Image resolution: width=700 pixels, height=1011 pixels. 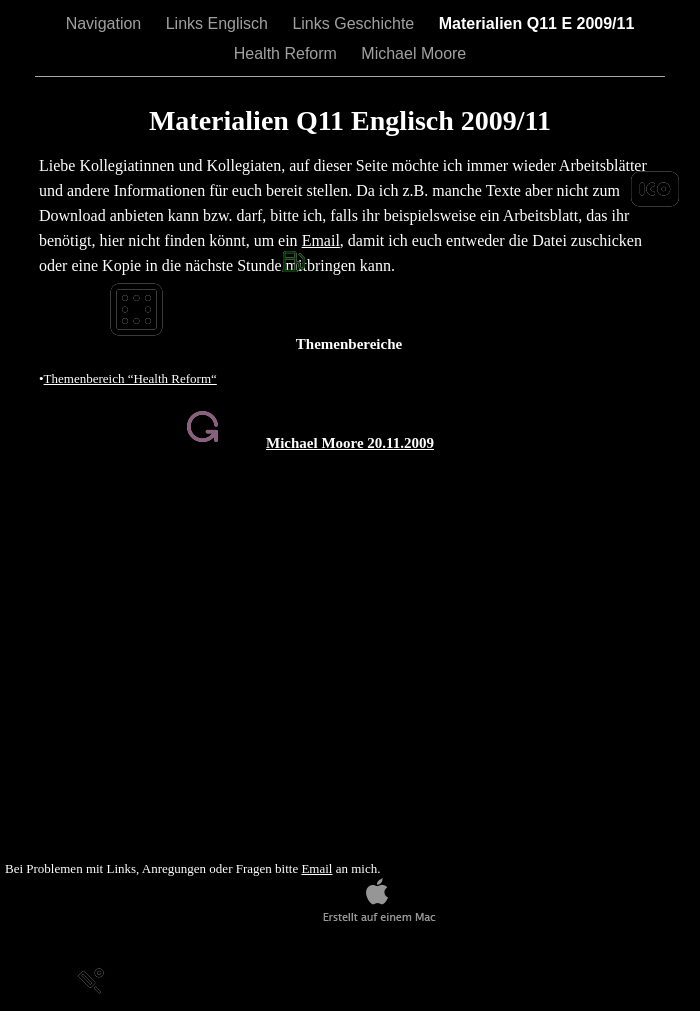 I want to click on website favicon or browser tab icon, so click(x=655, y=189).